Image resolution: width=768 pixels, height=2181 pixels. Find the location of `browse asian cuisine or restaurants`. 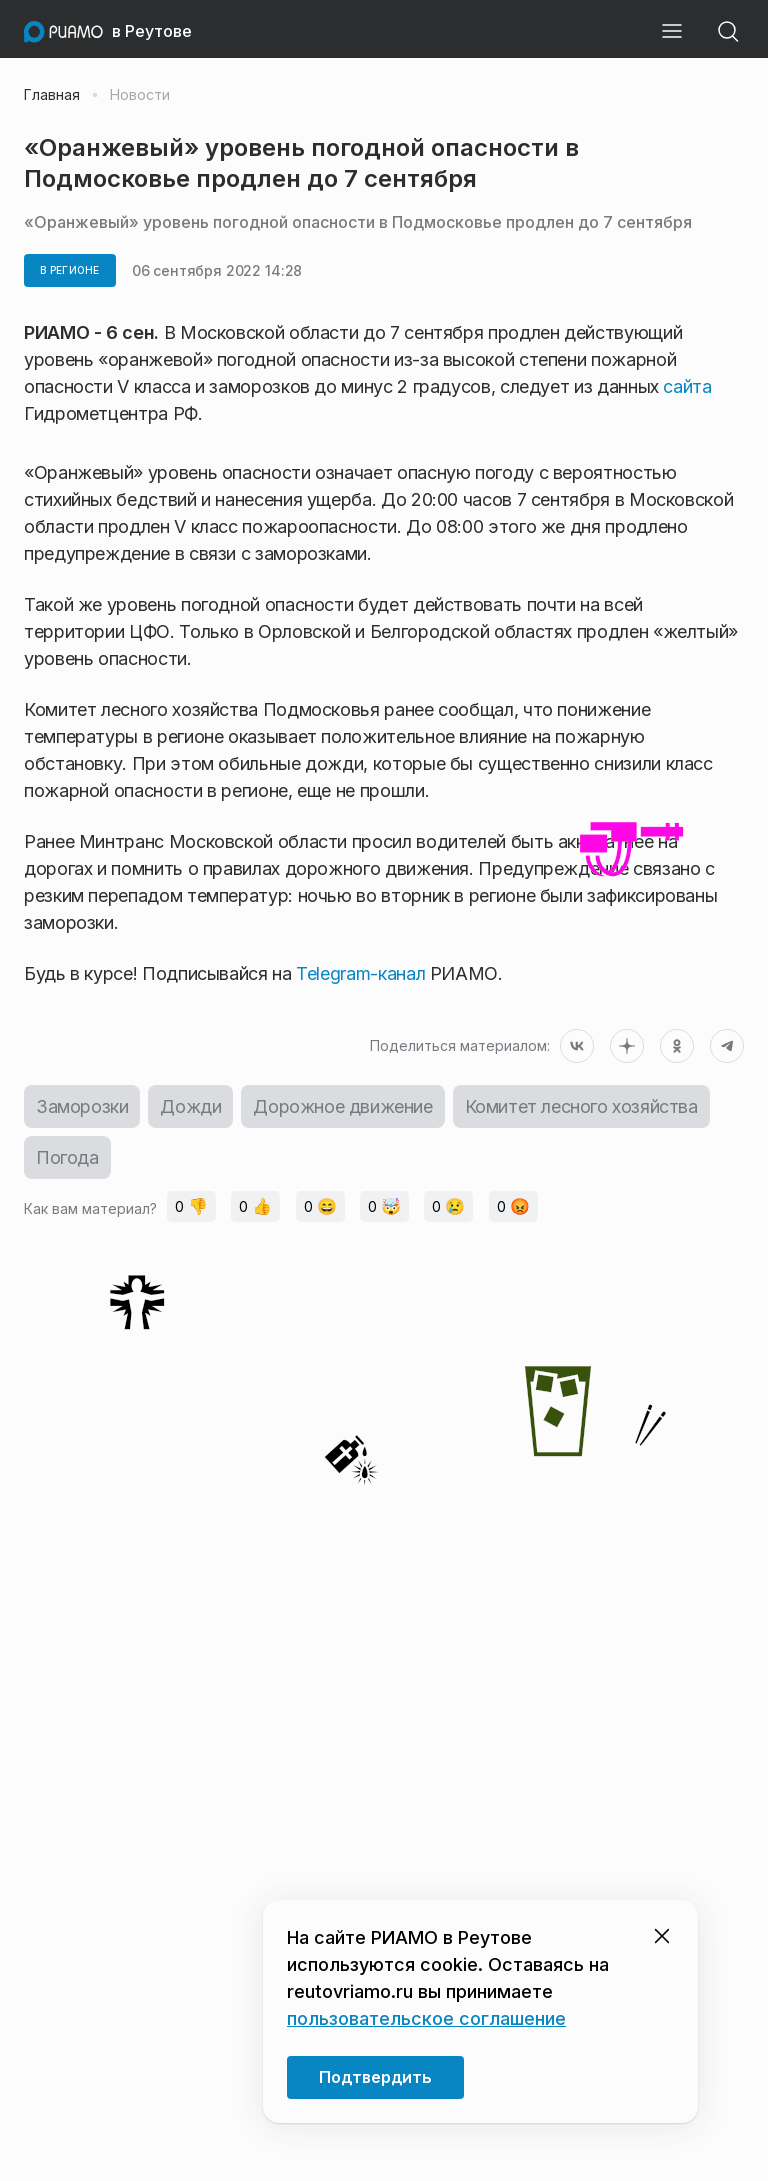

browse asian cuisine or restaurants is located at coordinates (650, 1425).